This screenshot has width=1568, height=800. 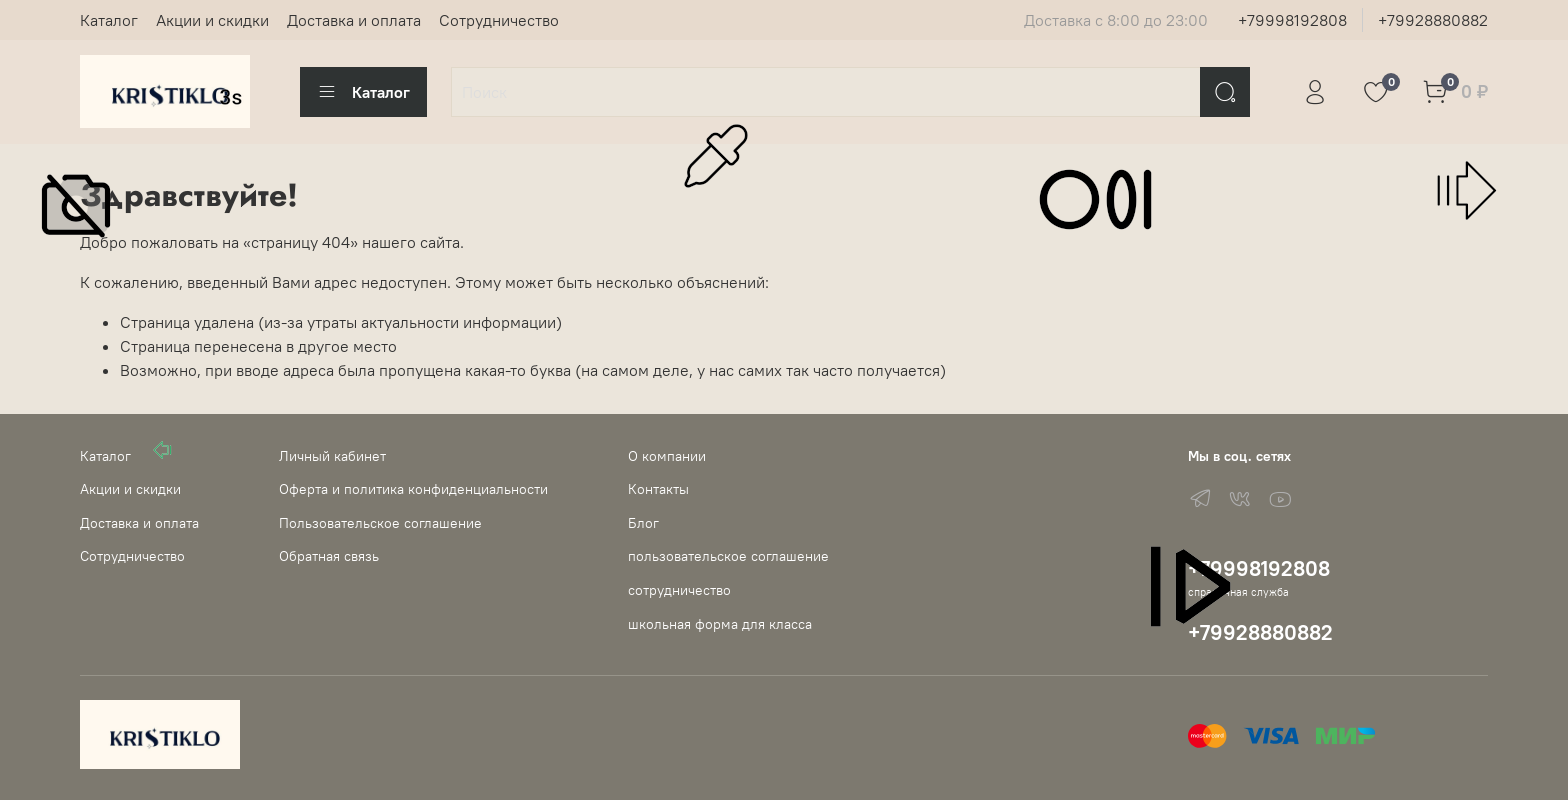 I want to click on camera is disabled or unavailable, so click(x=76, y=206).